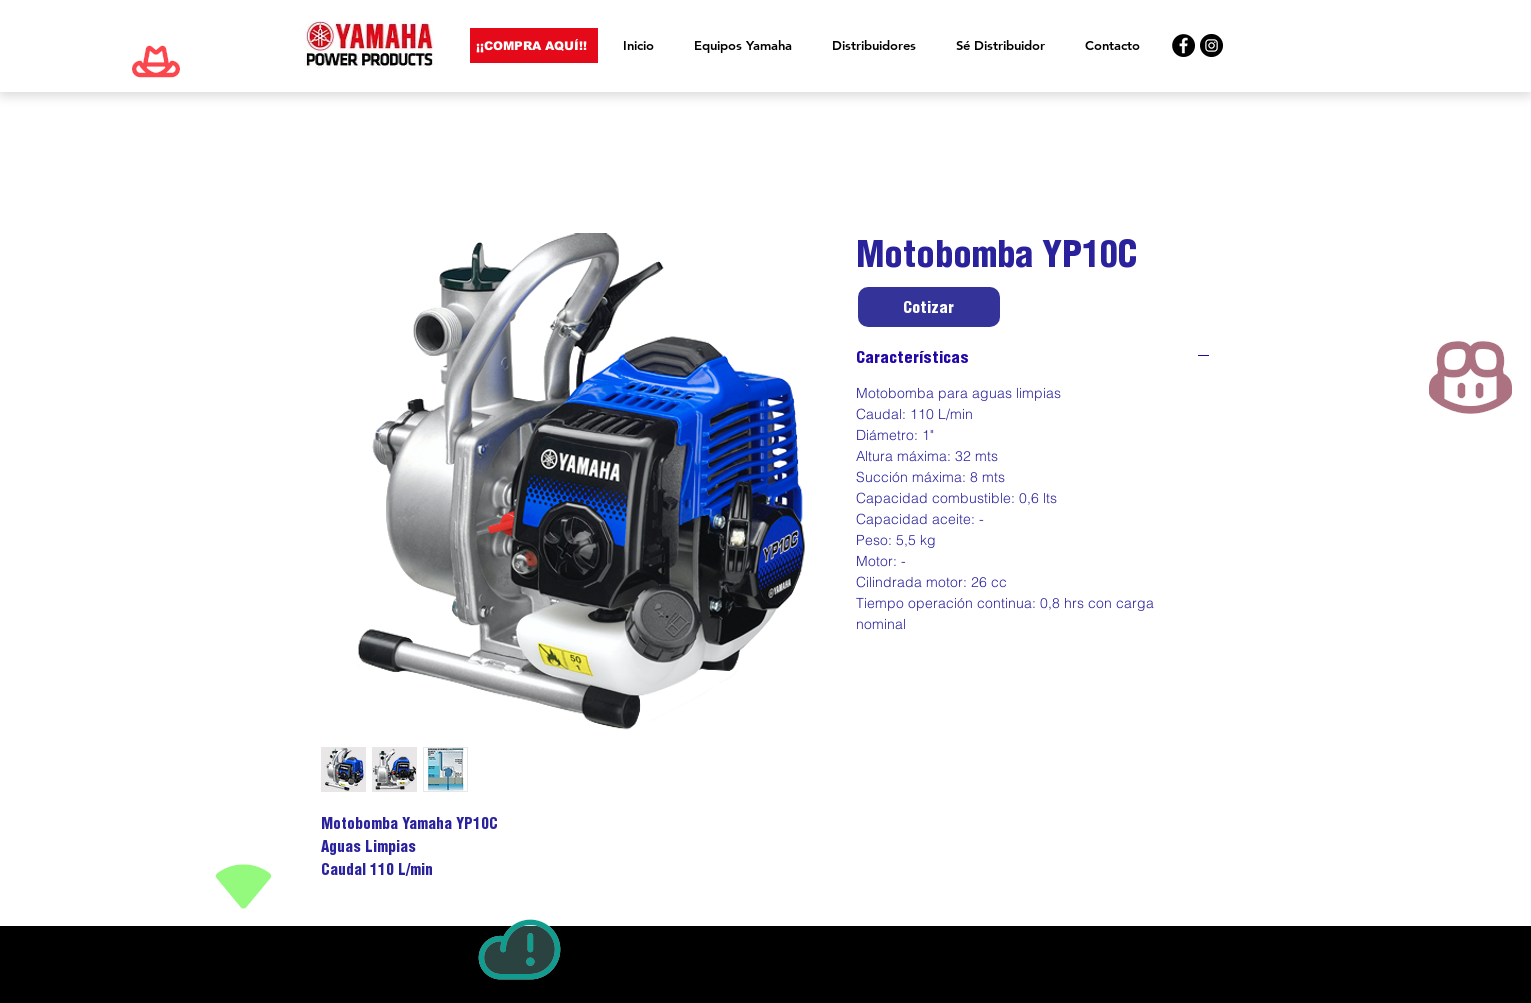  What do you see at coordinates (156, 63) in the screenshot?
I see `select cowboy hat avatar or profile icon` at bounding box center [156, 63].